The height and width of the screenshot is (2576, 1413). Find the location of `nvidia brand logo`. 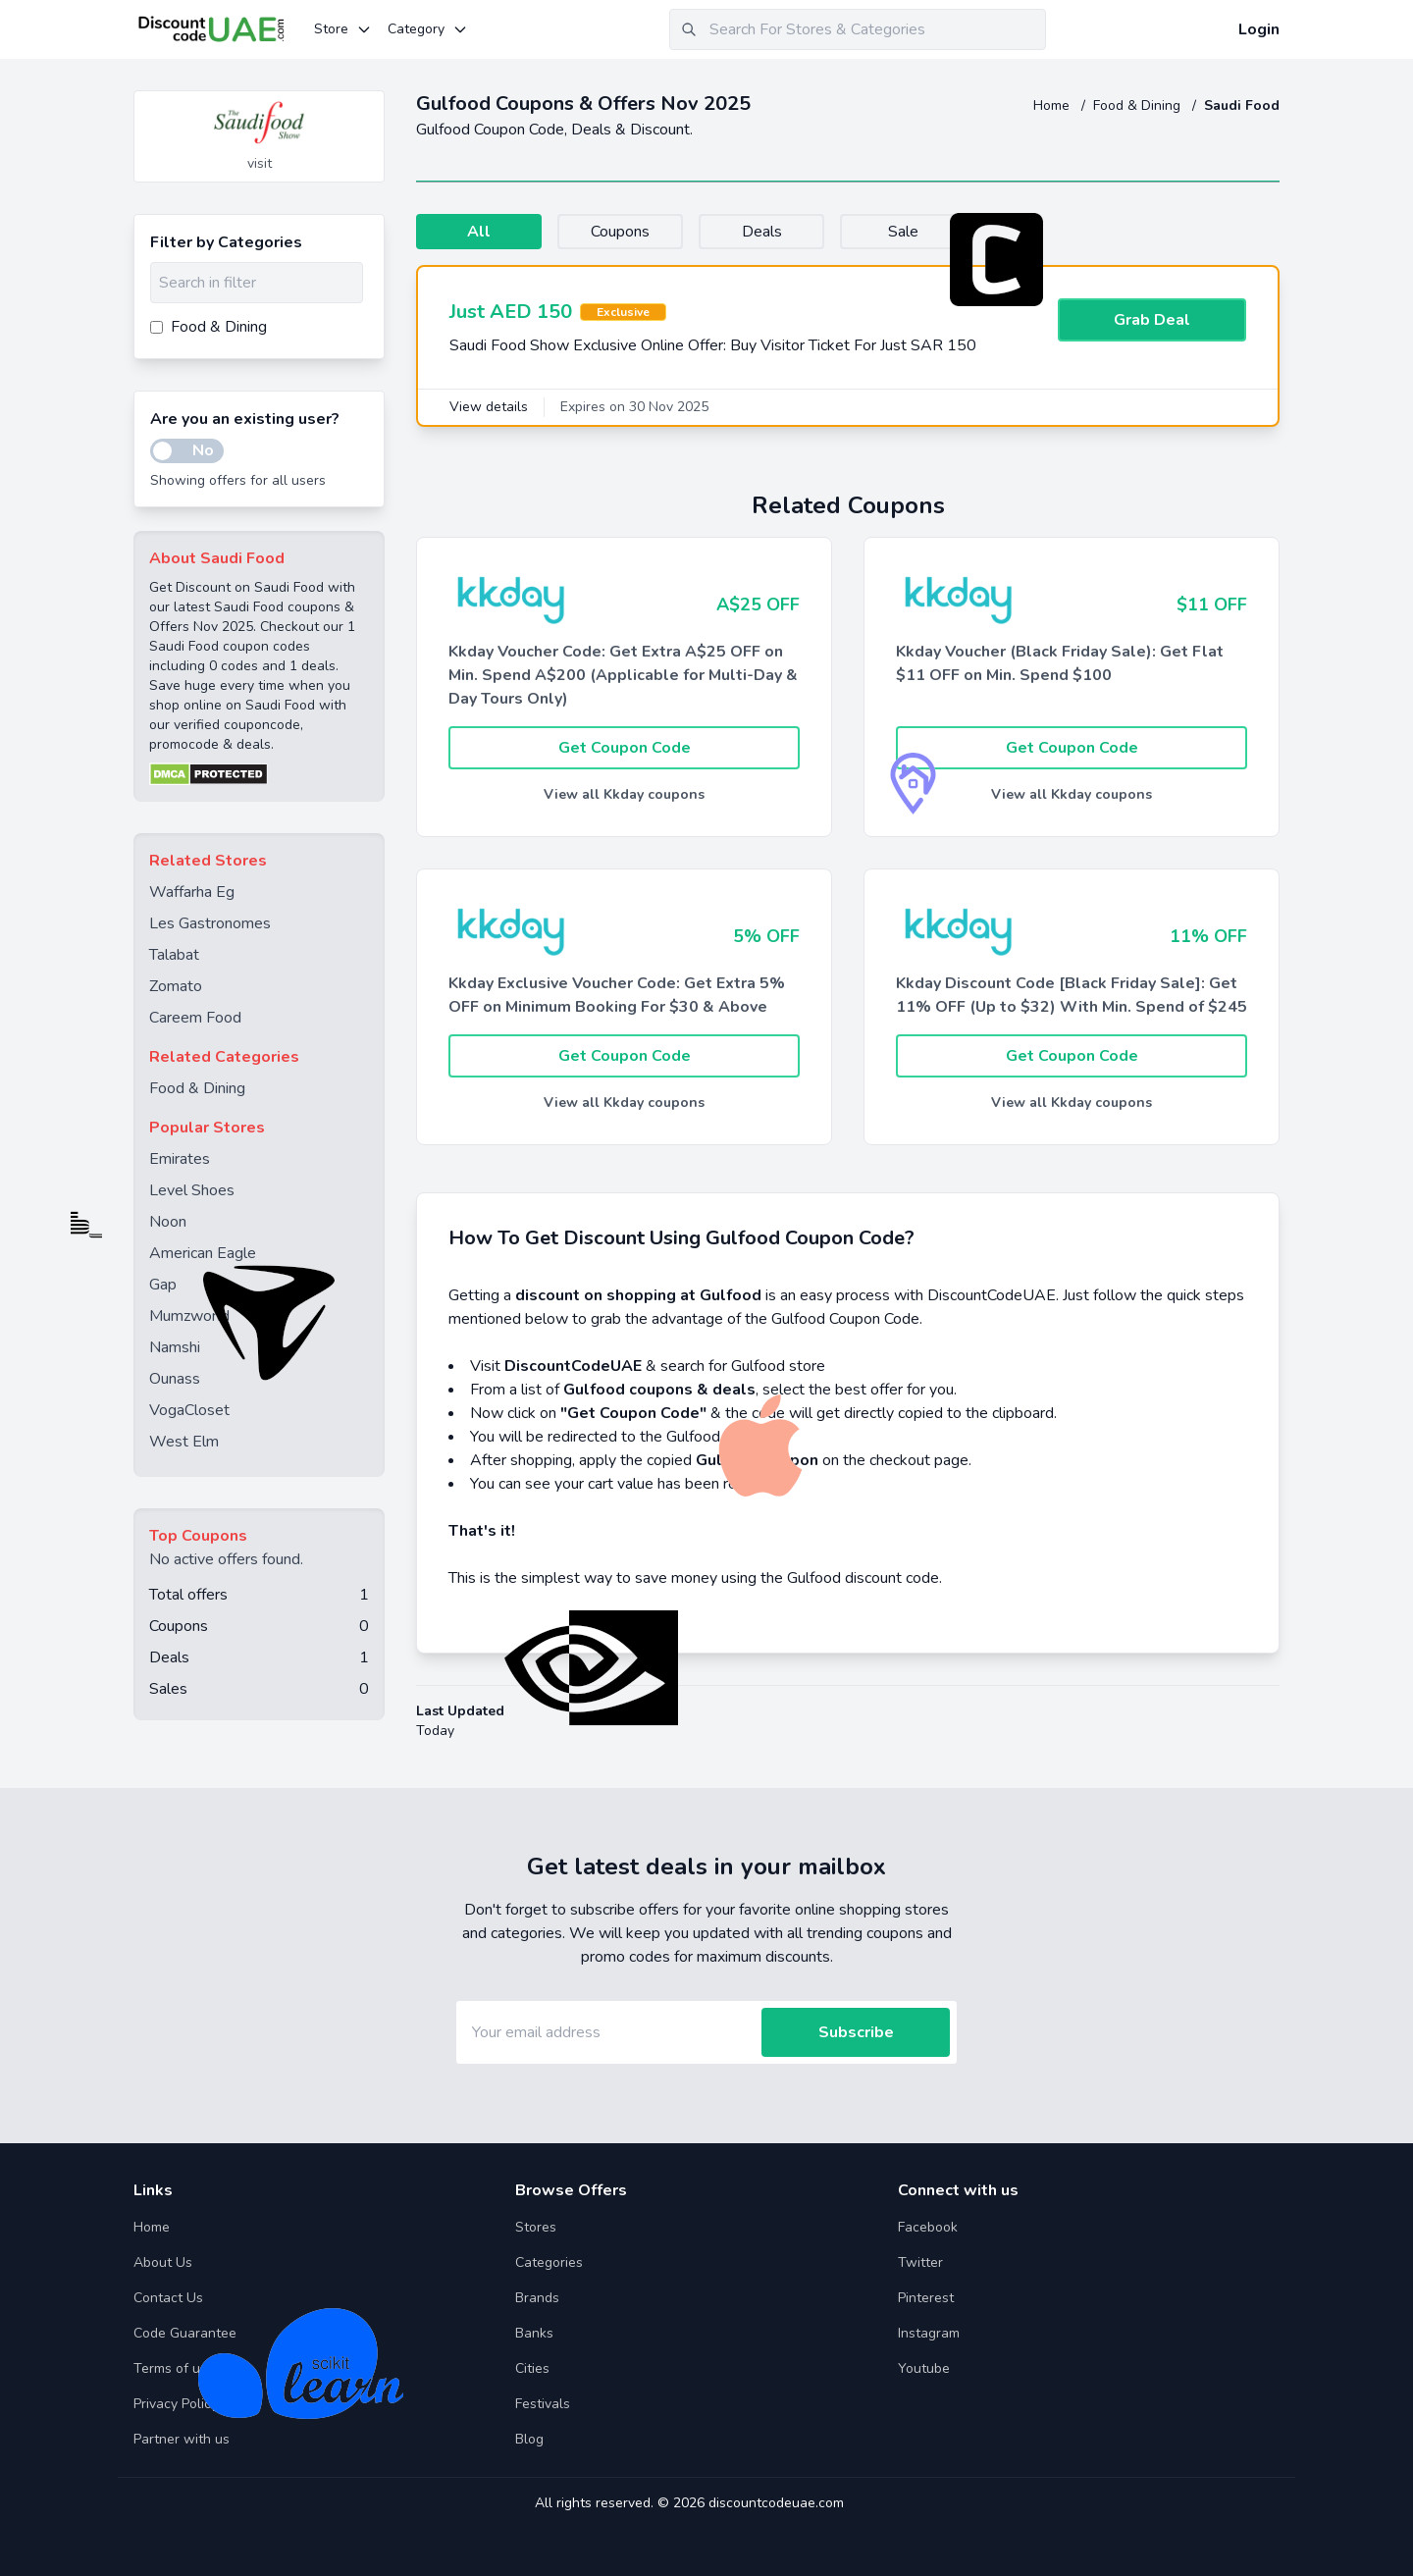

nvidia brand logo is located at coordinates (591, 1667).